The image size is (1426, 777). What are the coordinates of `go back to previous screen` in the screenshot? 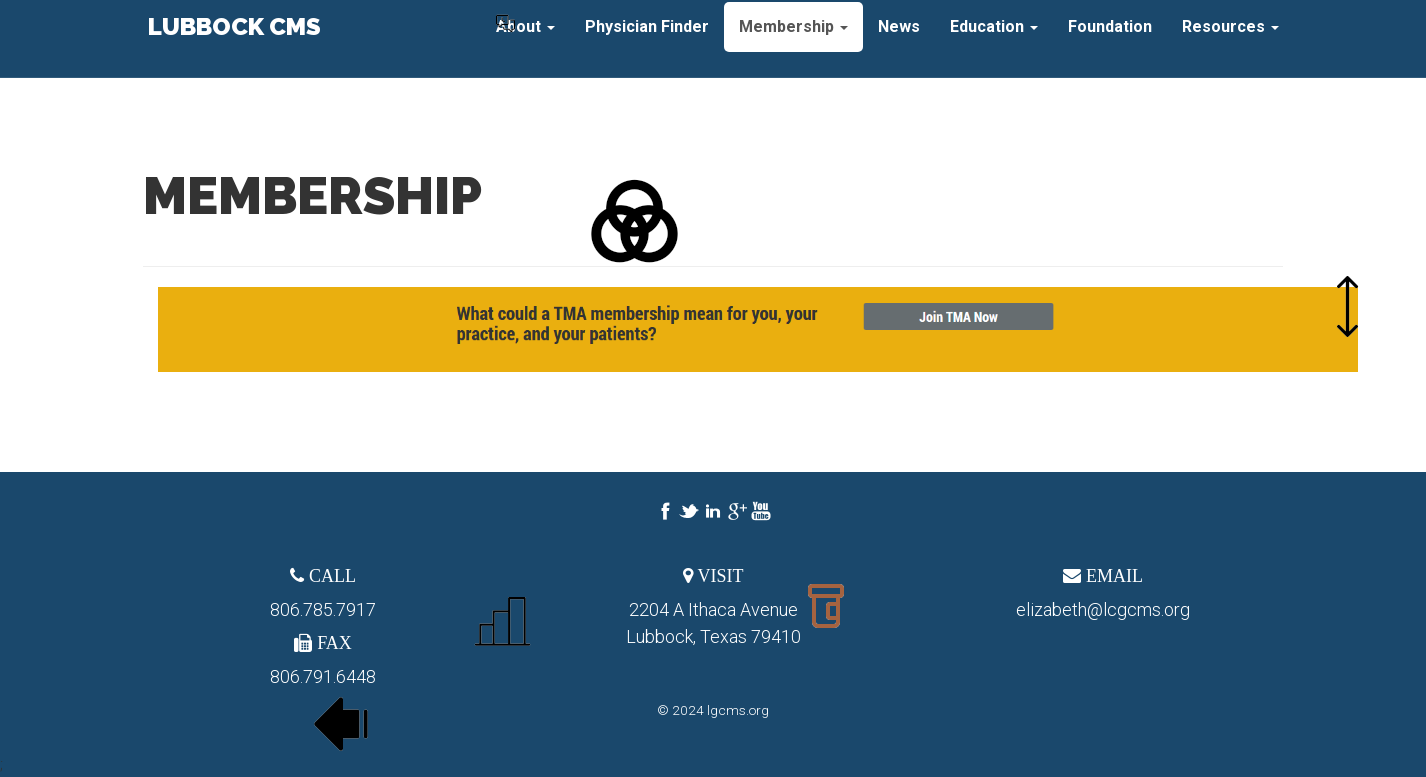 It's located at (343, 724).